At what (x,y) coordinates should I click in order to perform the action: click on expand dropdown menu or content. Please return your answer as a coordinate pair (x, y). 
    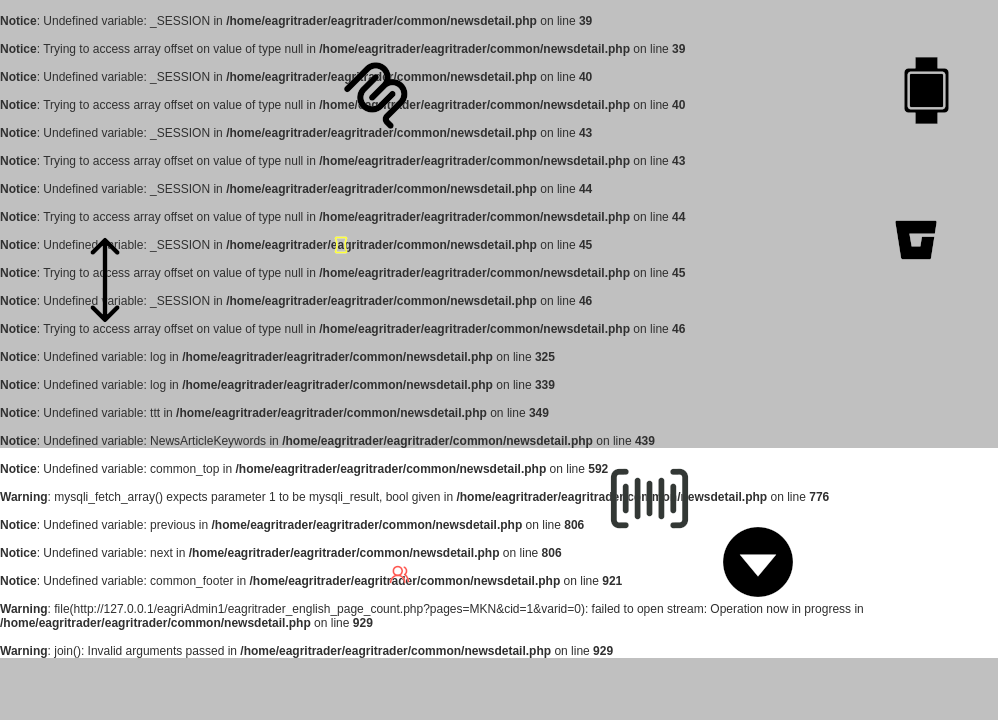
    Looking at the image, I should click on (758, 562).